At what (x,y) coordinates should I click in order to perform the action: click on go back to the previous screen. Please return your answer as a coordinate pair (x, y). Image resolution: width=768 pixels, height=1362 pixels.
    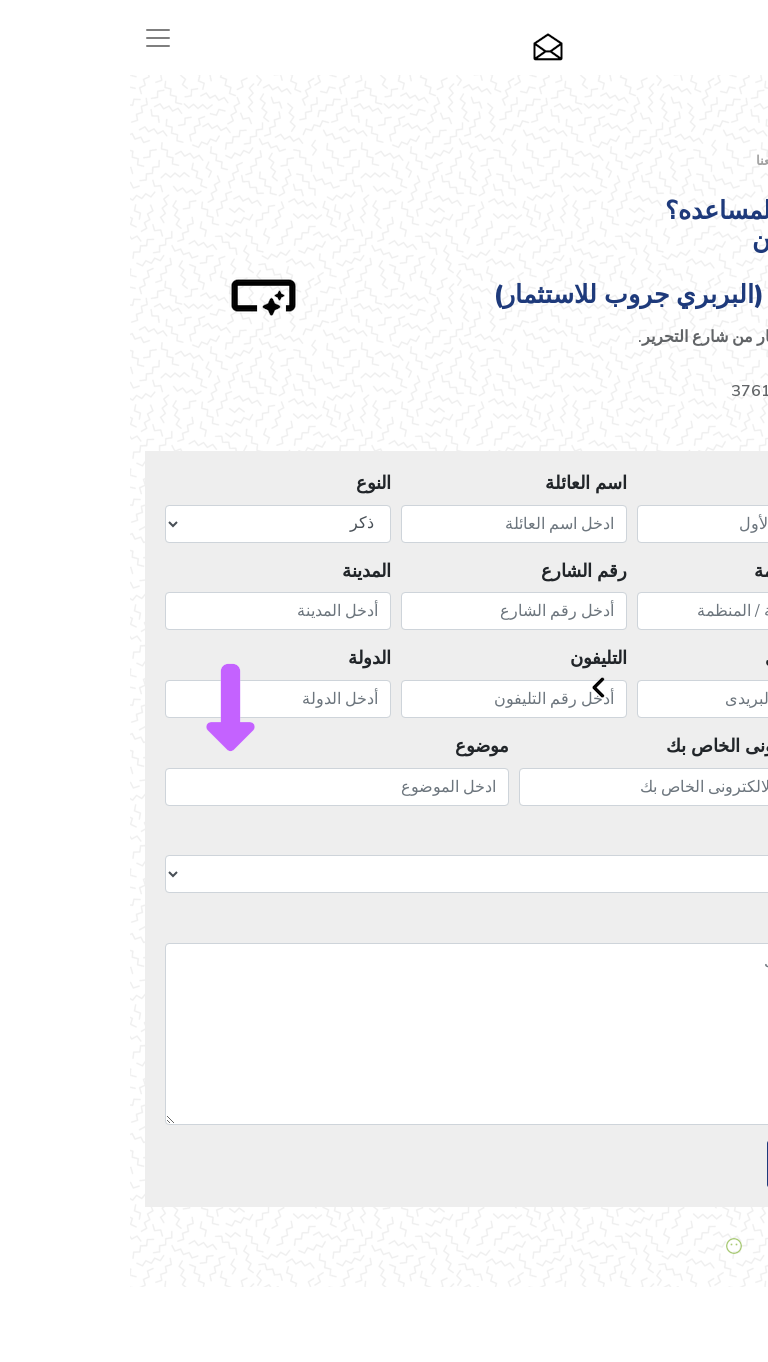
    Looking at the image, I should click on (598, 687).